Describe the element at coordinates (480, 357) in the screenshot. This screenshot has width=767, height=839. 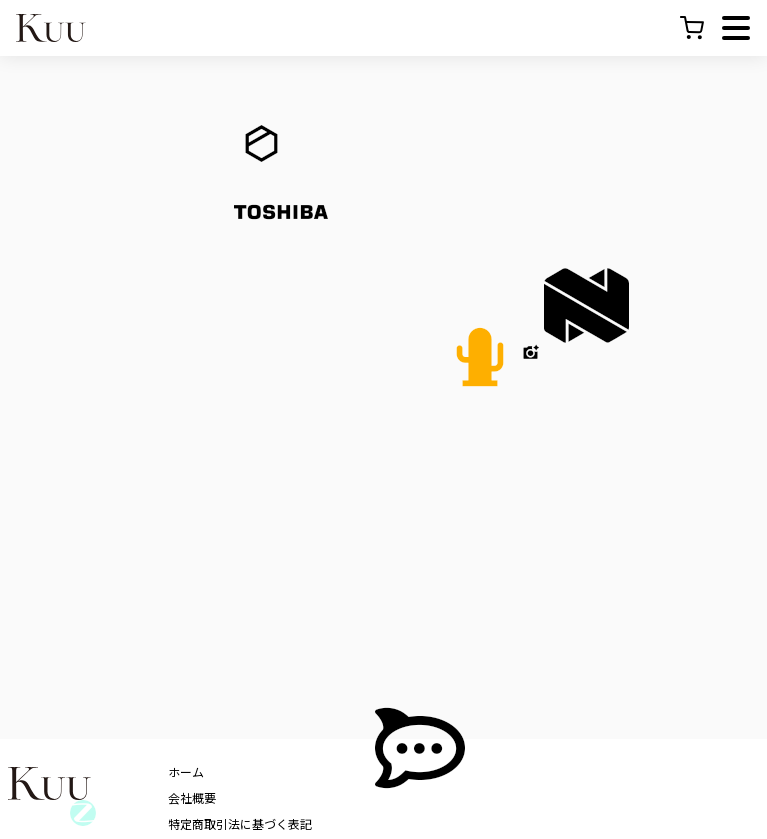
I see `desert or arid climate indicator` at that location.